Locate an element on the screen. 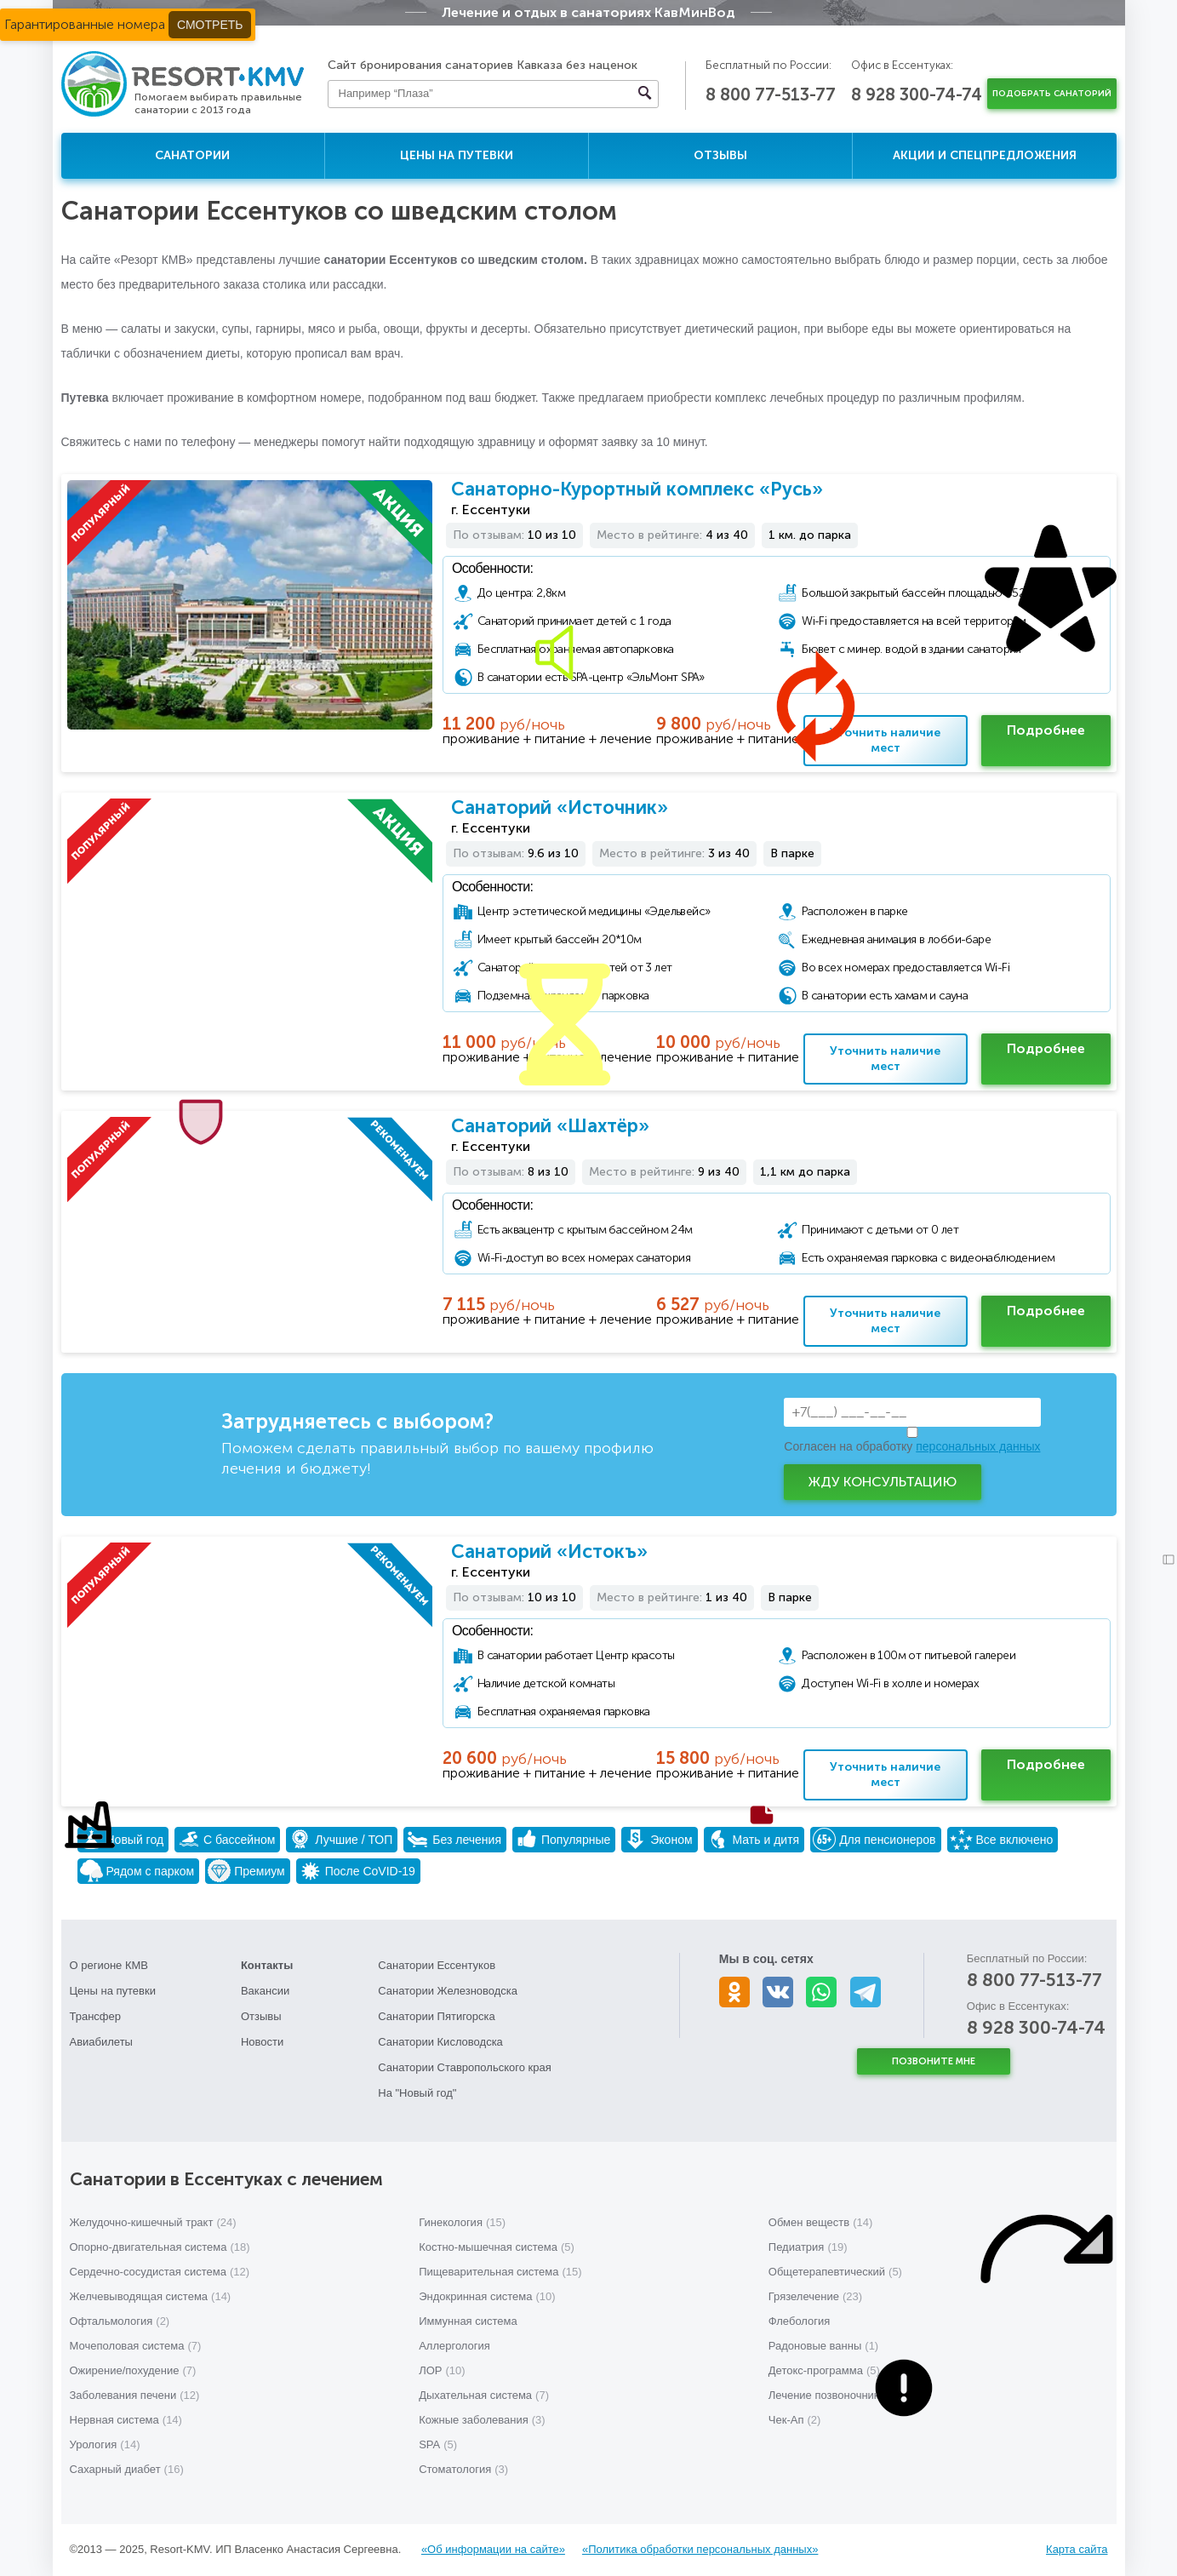  indicates occult or mystical category is located at coordinates (1050, 595).